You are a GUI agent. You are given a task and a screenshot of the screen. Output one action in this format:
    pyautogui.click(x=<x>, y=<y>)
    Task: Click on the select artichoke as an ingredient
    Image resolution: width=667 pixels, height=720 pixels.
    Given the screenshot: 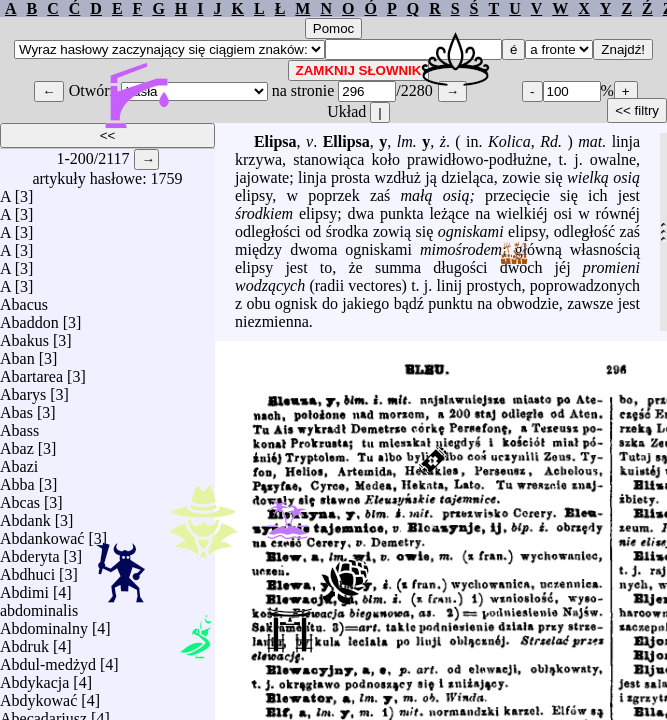 What is the action you would take?
    pyautogui.click(x=345, y=581)
    